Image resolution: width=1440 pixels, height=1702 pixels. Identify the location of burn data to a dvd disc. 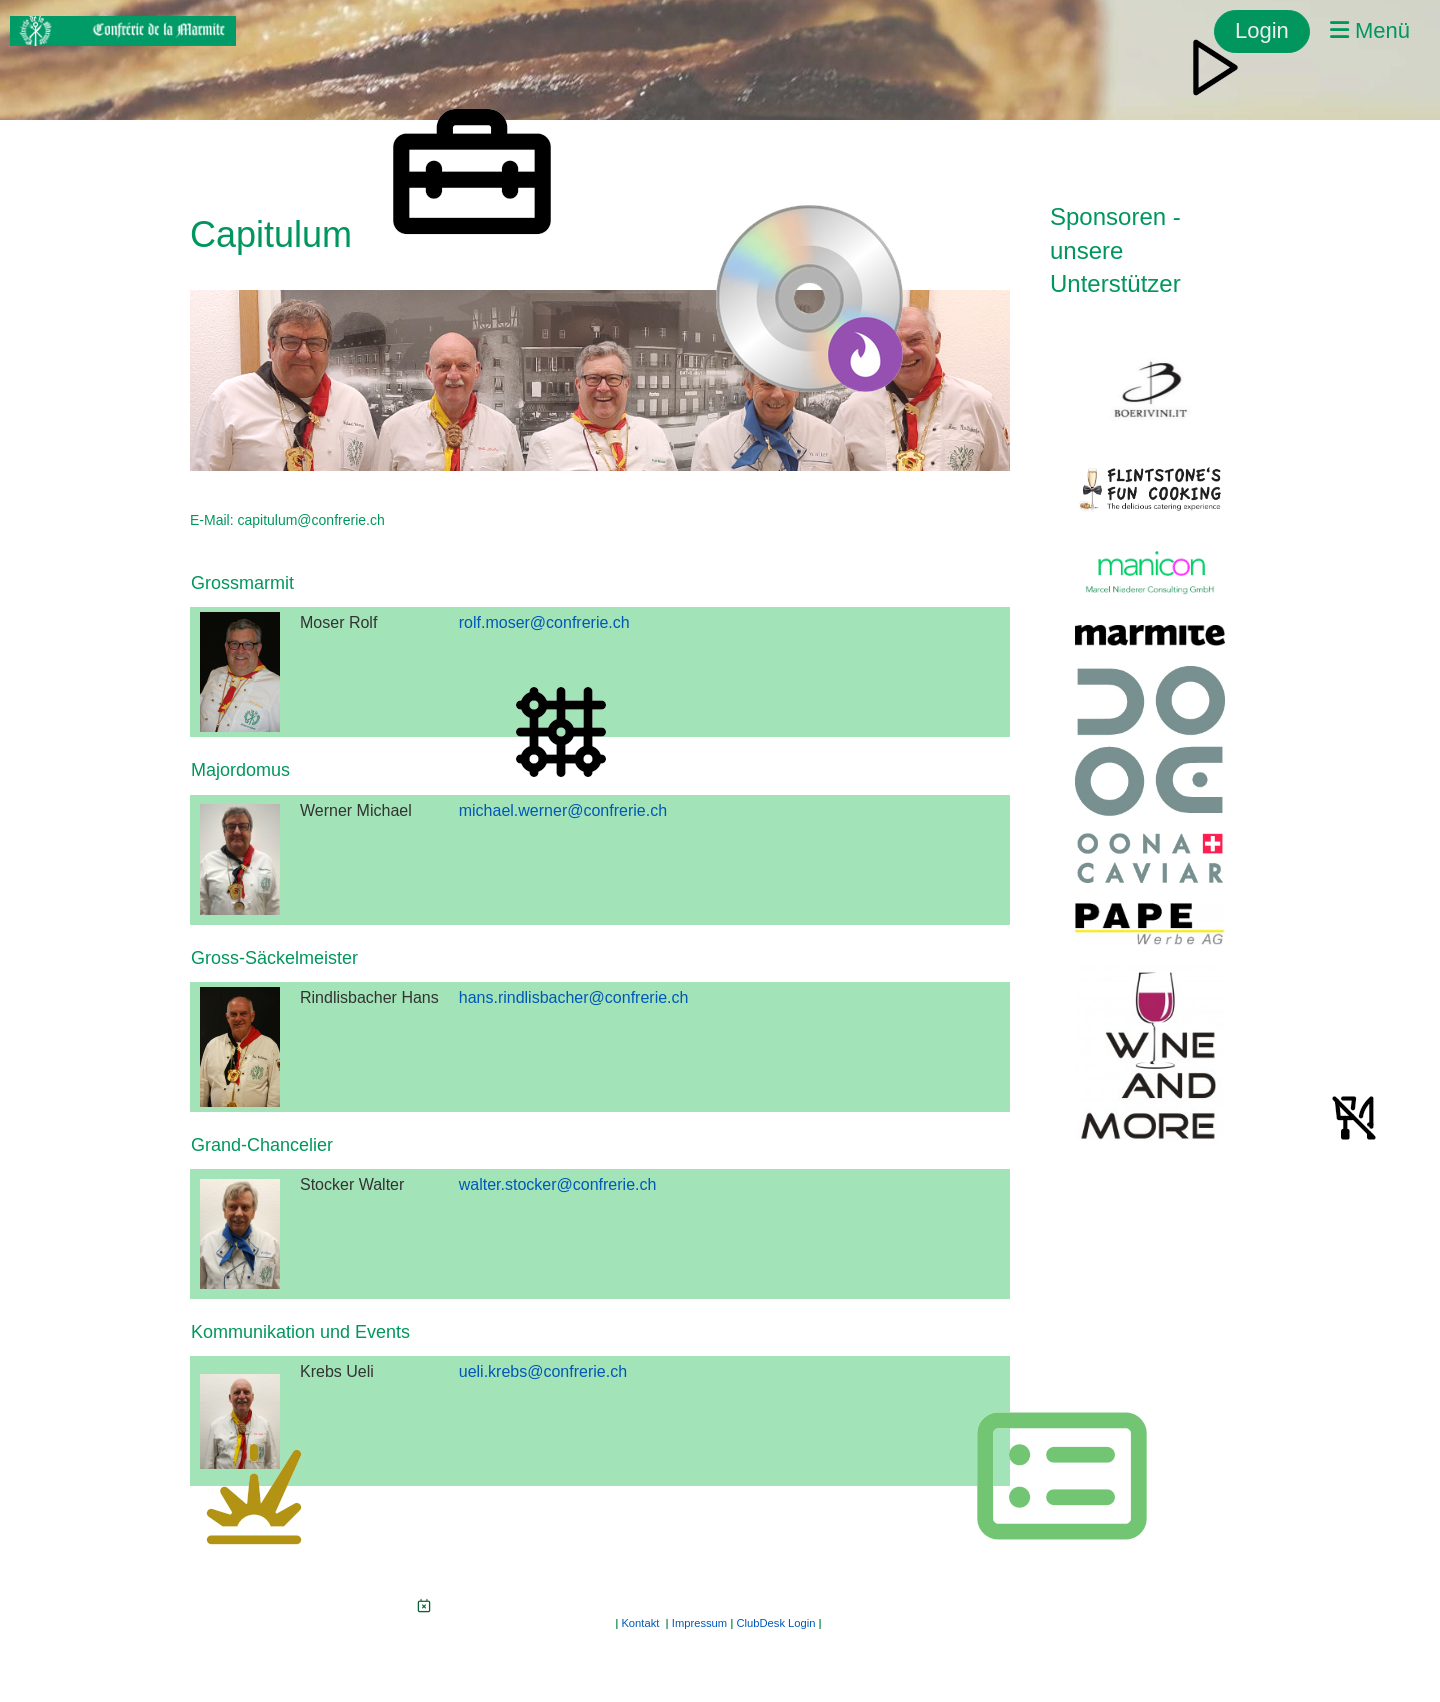
(809, 298).